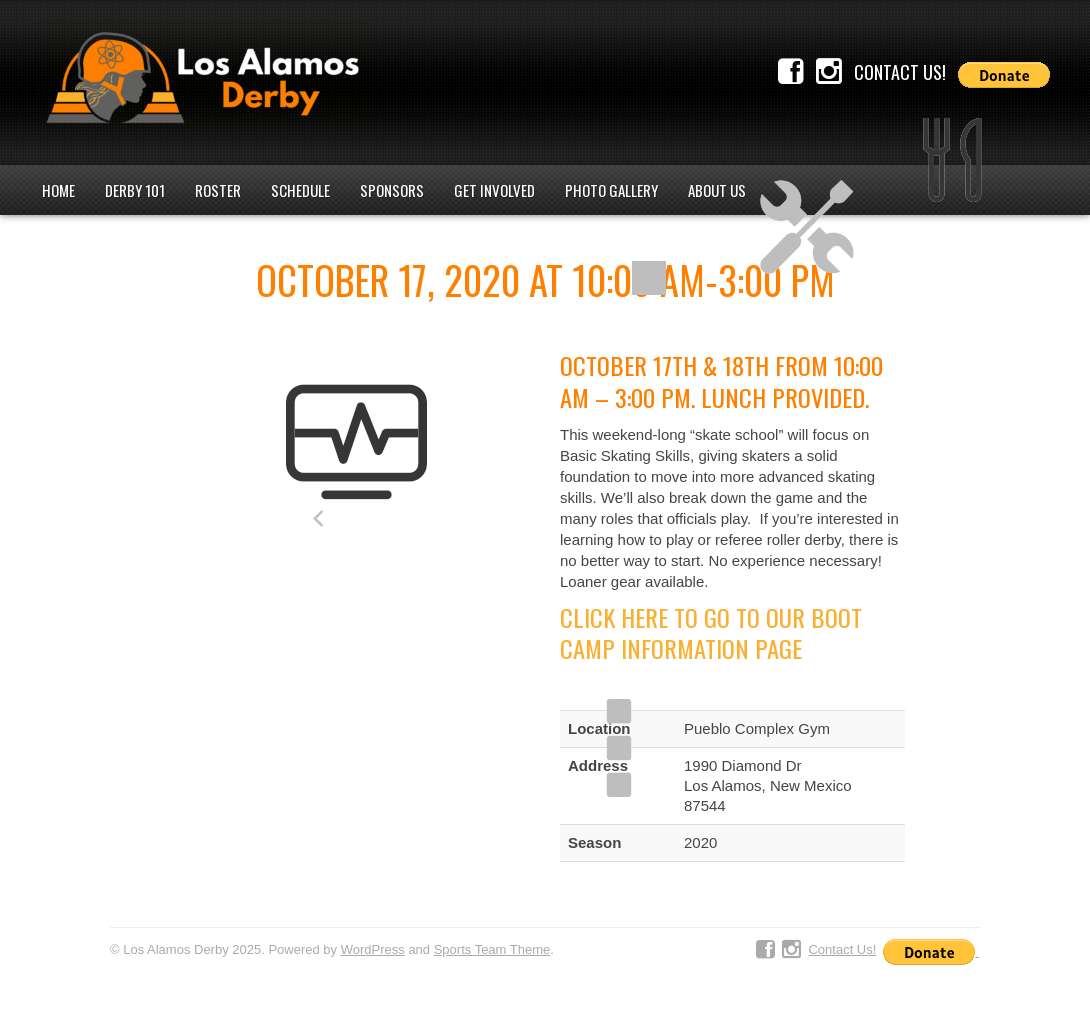 The height and width of the screenshot is (1020, 1090). Describe the element at coordinates (807, 227) in the screenshot. I see `access system settings and preferences` at that location.